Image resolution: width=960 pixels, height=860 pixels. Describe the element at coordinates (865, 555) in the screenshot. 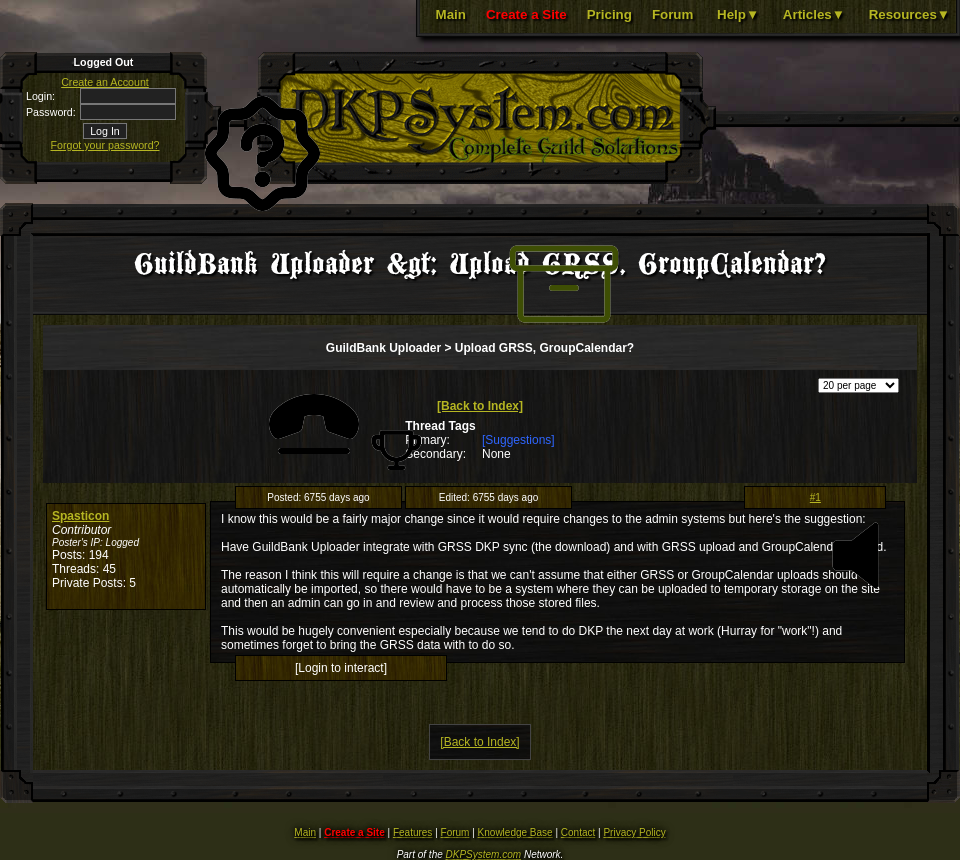

I see `speaker with no audio output` at that location.